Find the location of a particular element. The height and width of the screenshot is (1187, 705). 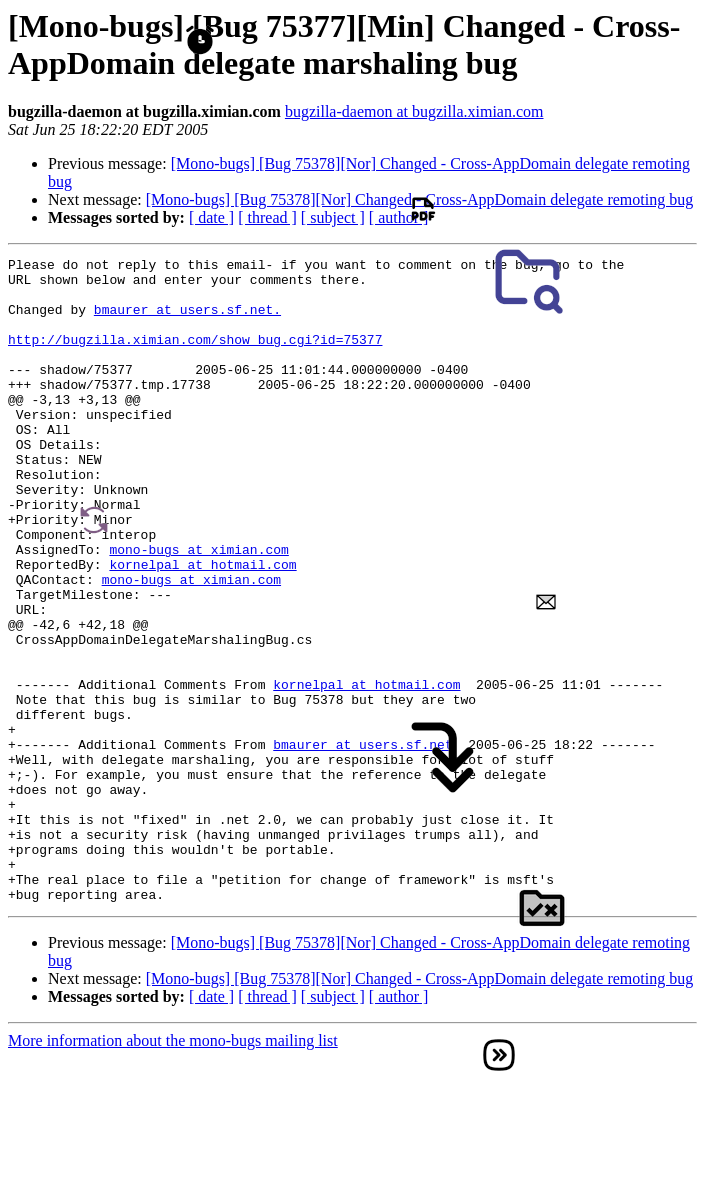

view or open a PDF document is located at coordinates (423, 210).